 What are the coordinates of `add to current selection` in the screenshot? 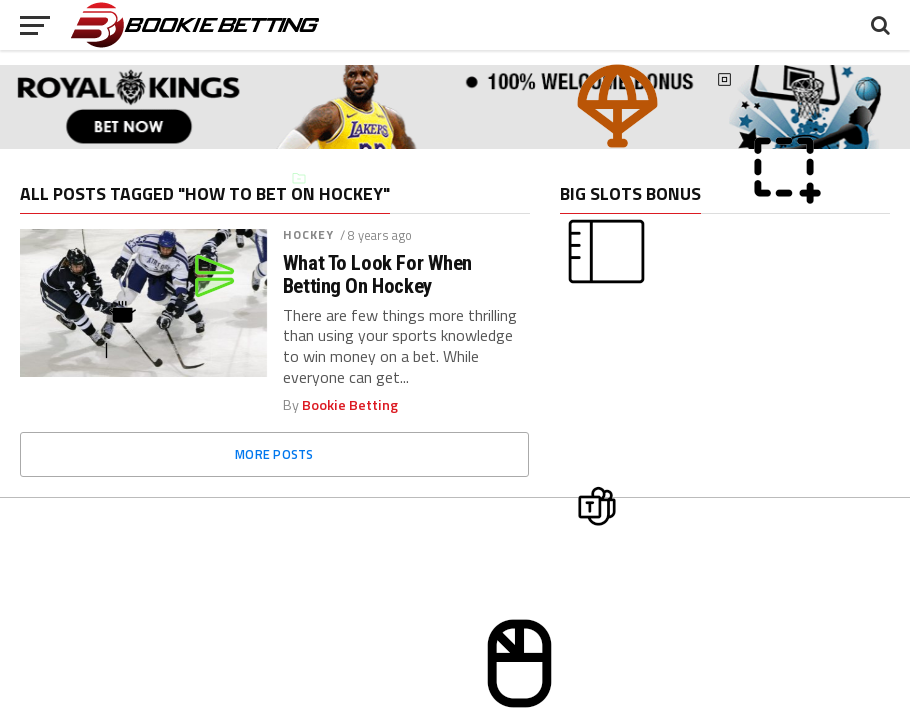 It's located at (784, 167).